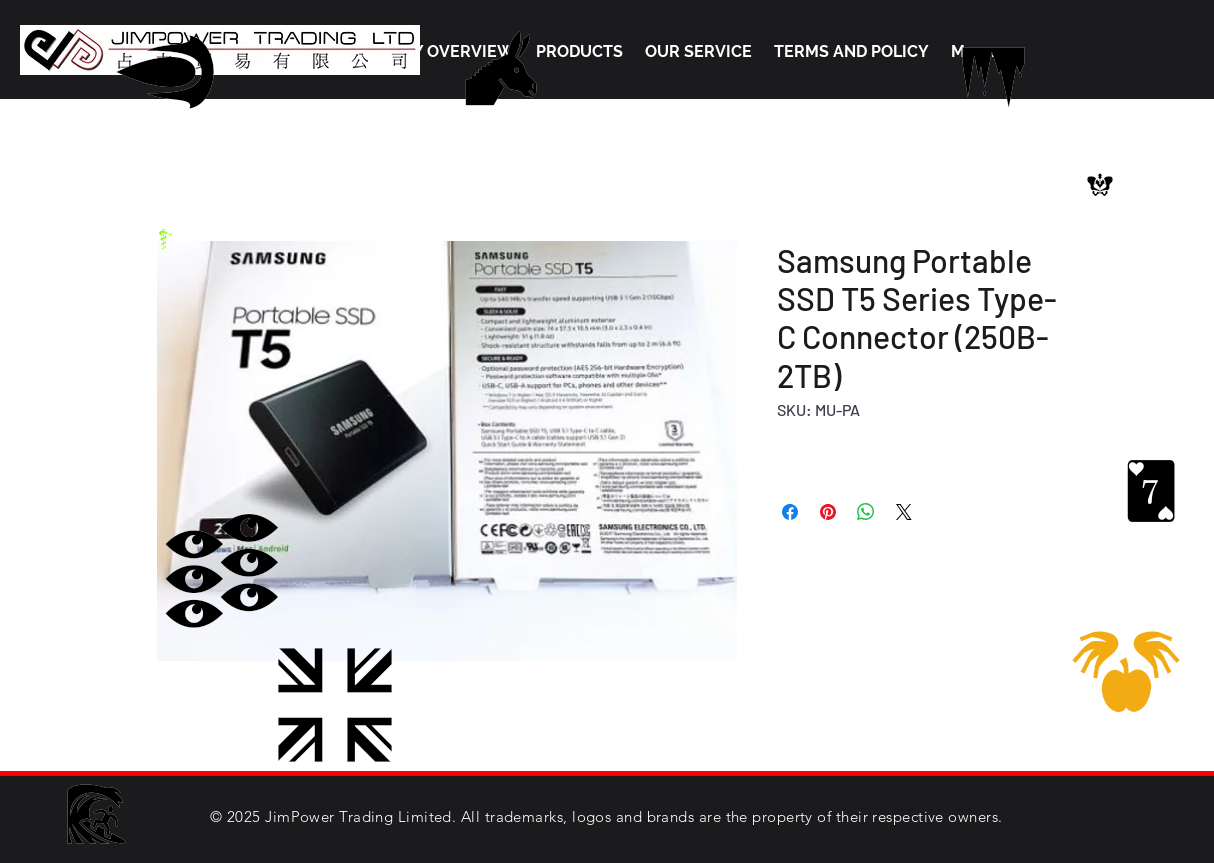  Describe the element at coordinates (1100, 186) in the screenshot. I see `view skeletal or anatomy information` at that location.